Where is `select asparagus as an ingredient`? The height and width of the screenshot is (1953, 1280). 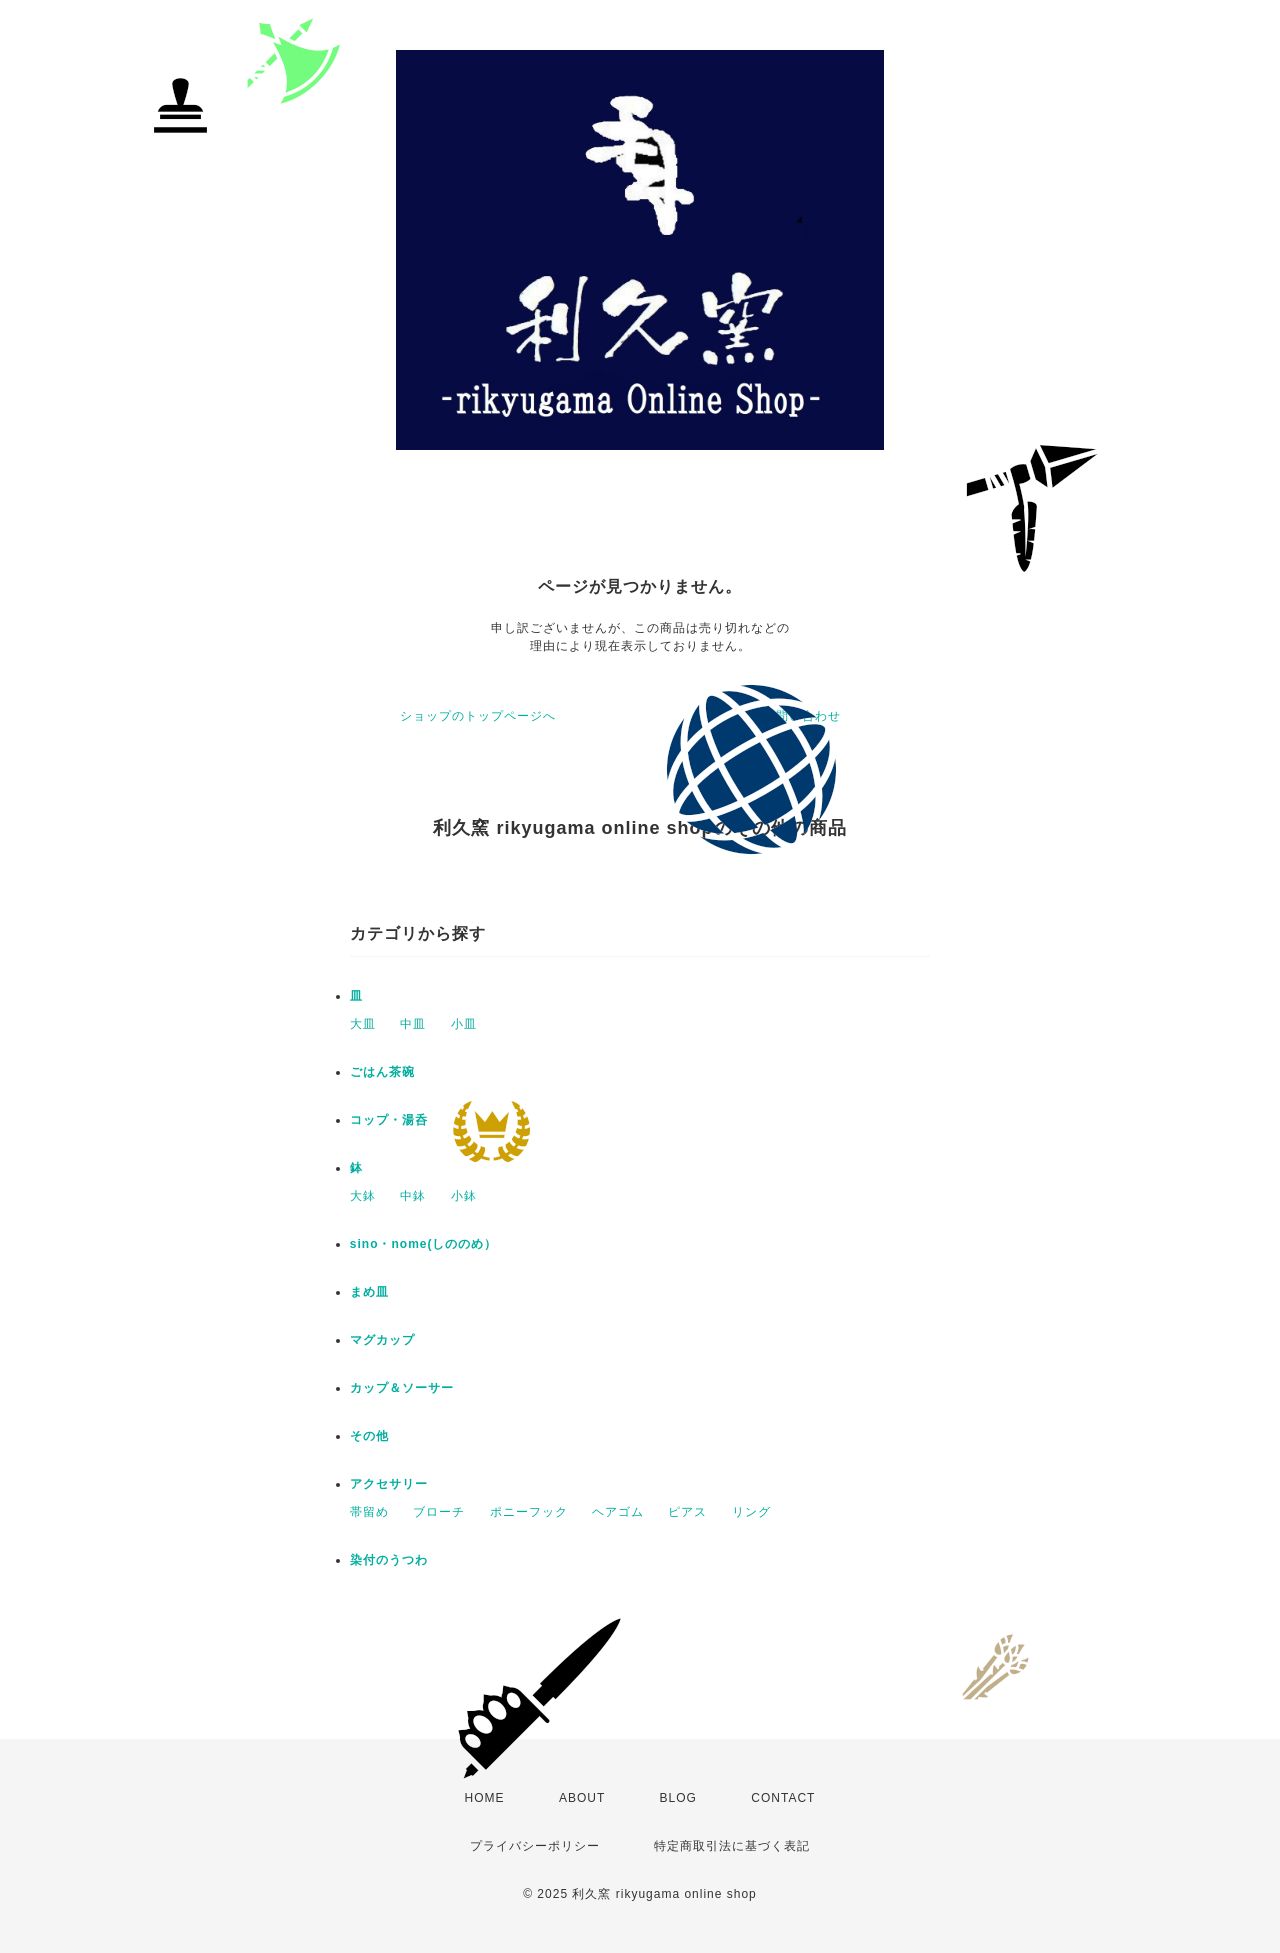
select asparagus as an ingredient is located at coordinates (995, 1666).